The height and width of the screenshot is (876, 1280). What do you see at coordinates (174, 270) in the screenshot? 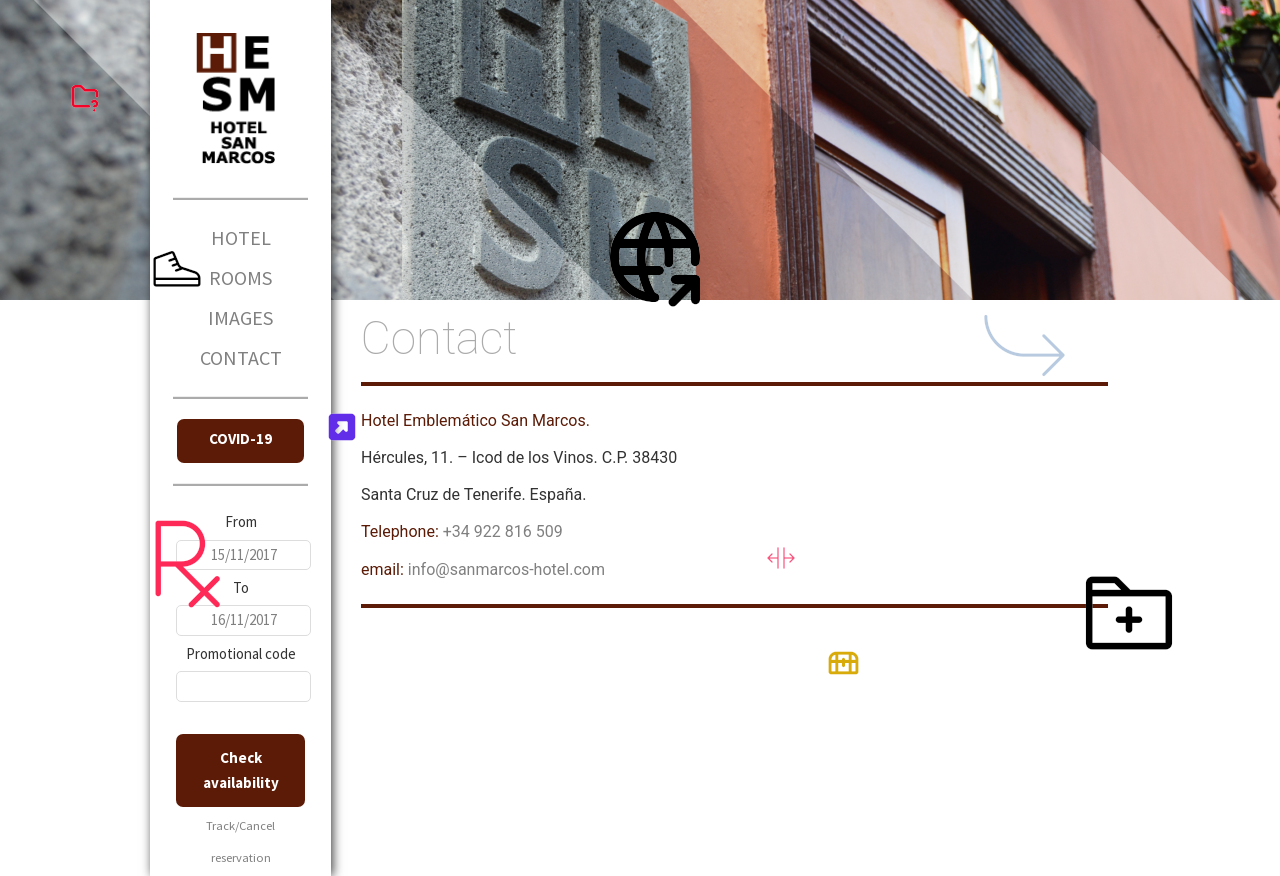
I see `browse footwear or shoe products` at bounding box center [174, 270].